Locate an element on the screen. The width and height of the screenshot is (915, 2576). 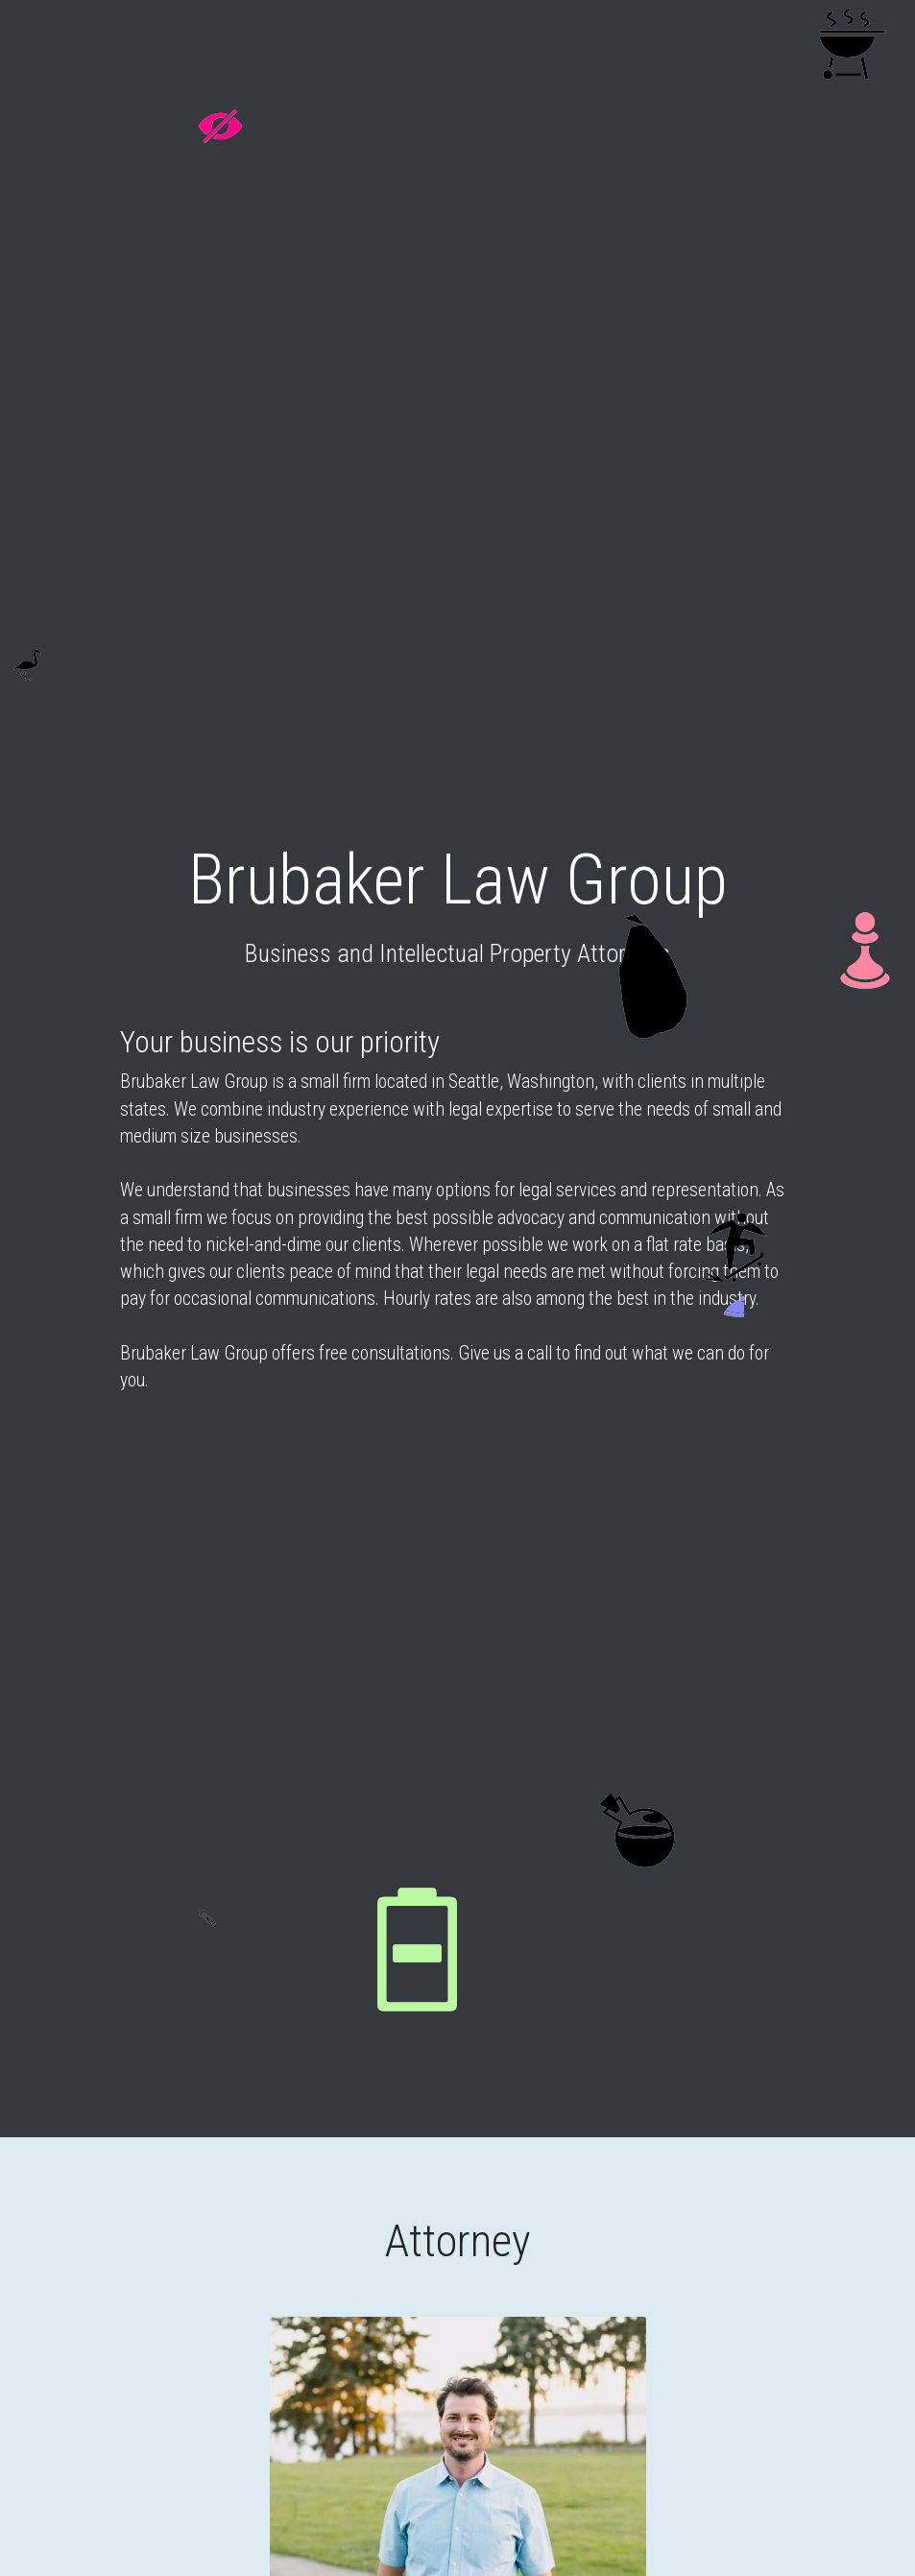
hide content or toggle visibility off is located at coordinates (220, 126).